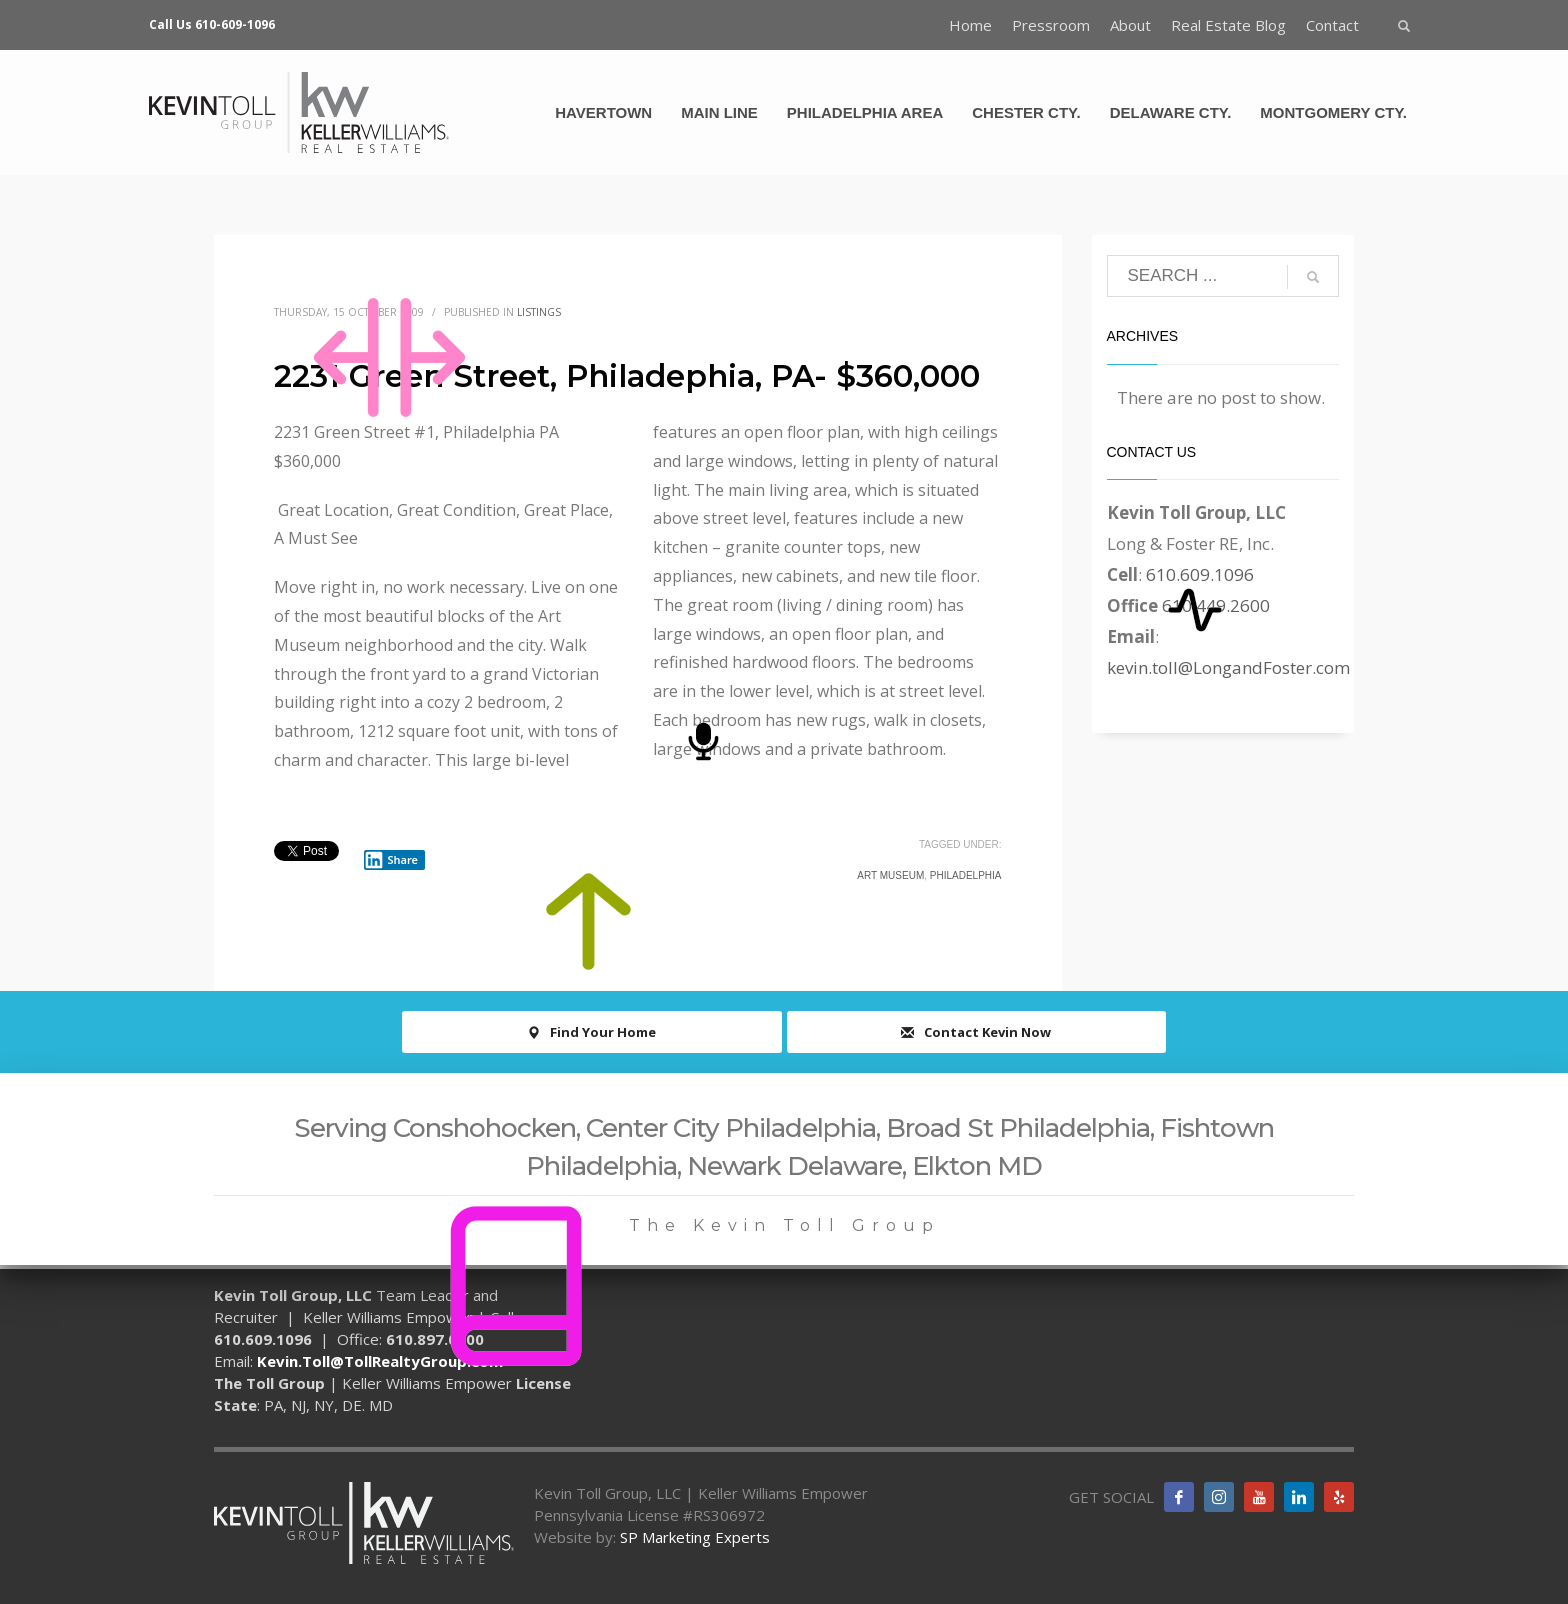  I want to click on scroll to top of page, so click(588, 921).